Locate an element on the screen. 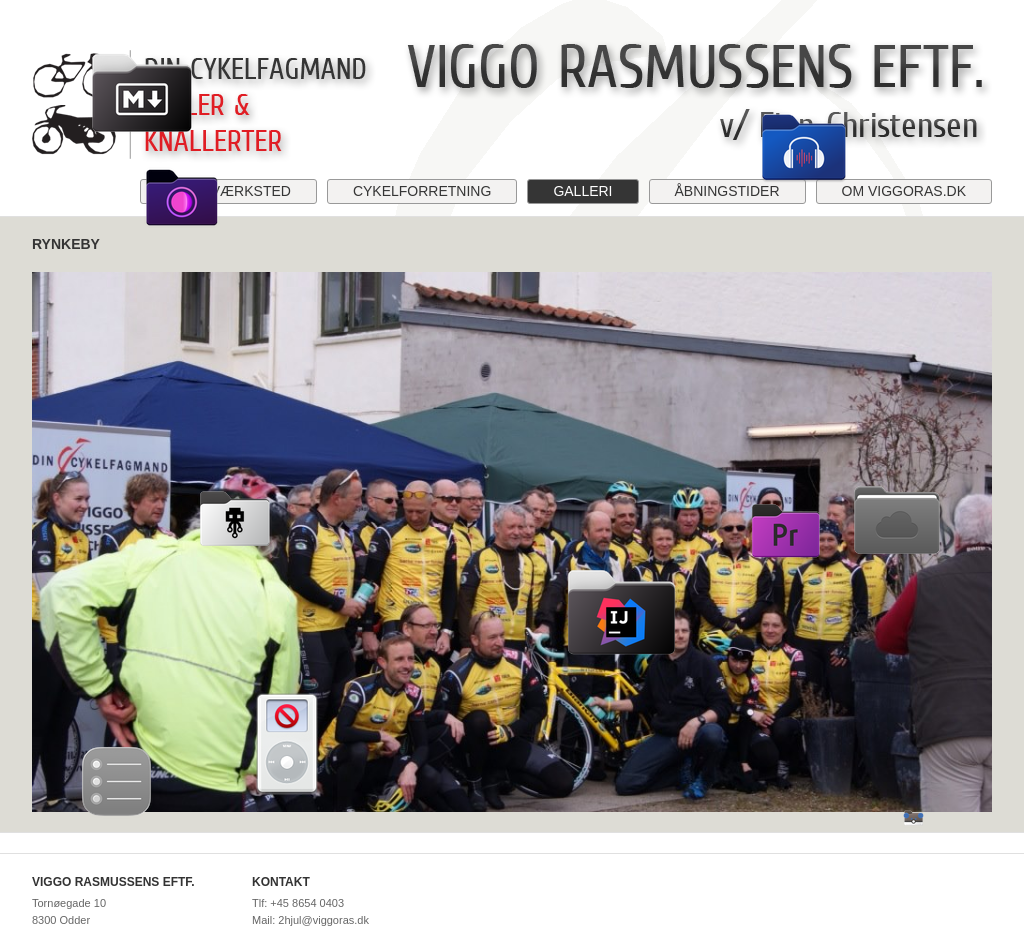 Image resolution: width=1024 pixels, height=949 pixels. open wondershare demoair folder is located at coordinates (181, 199).